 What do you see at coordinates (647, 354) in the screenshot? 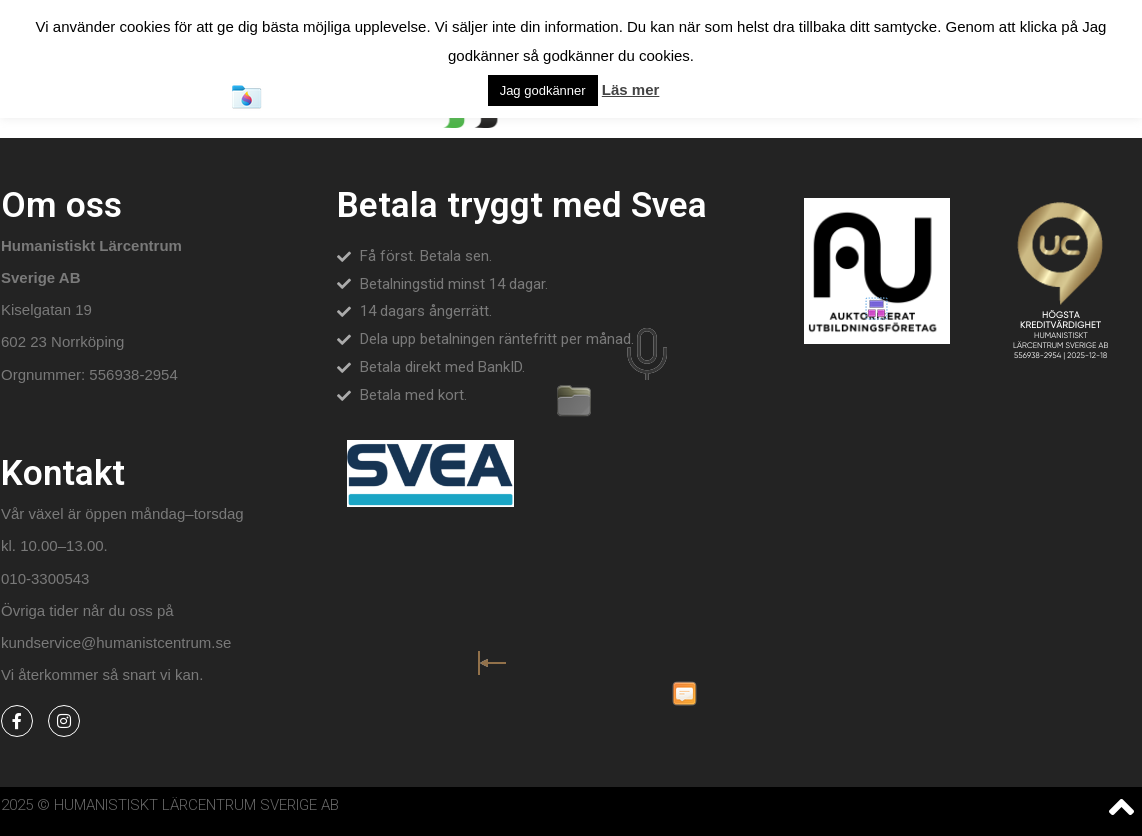
I see `access microphone settings` at bounding box center [647, 354].